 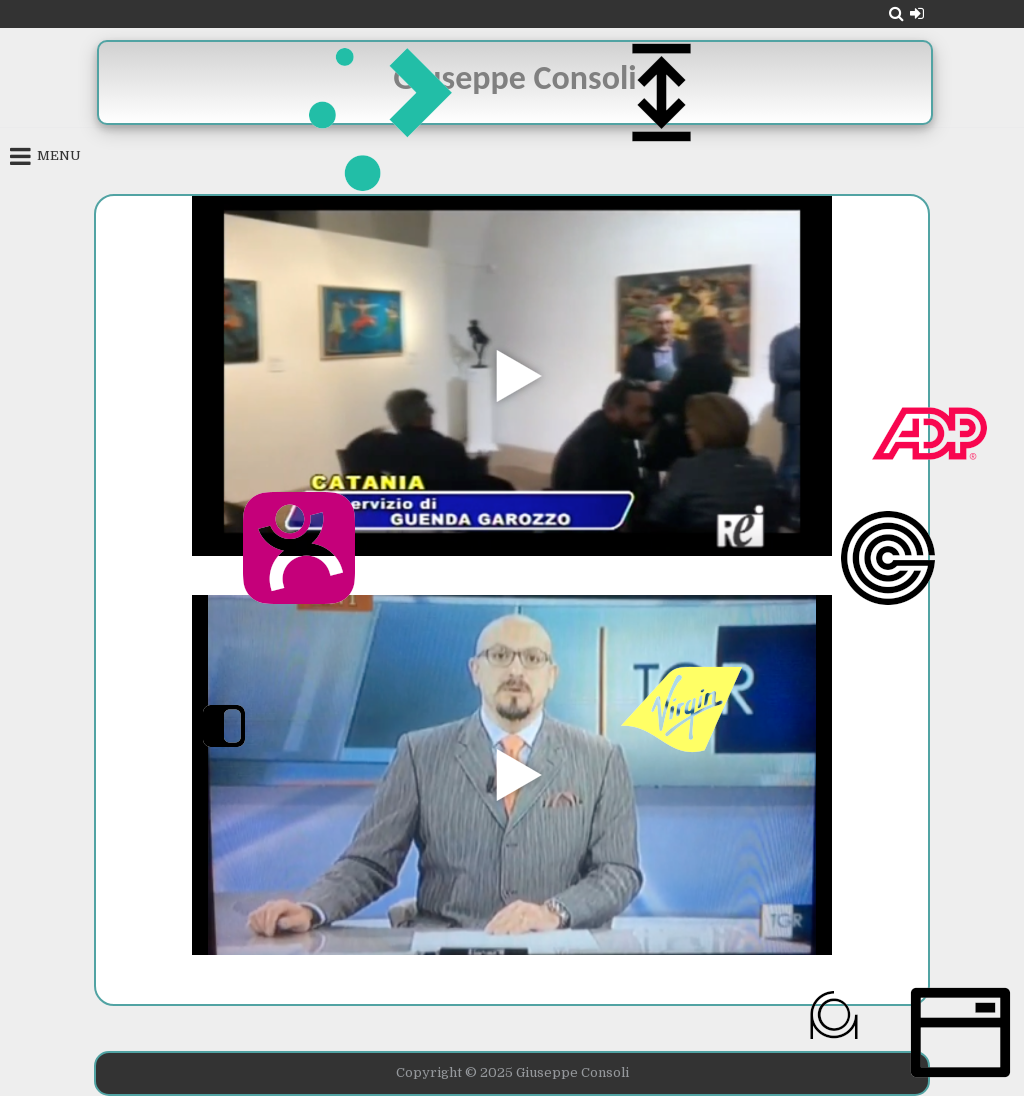 What do you see at coordinates (888, 558) in the screenshot?
I see `greptimedb logo` at bounding box center [888, 558].